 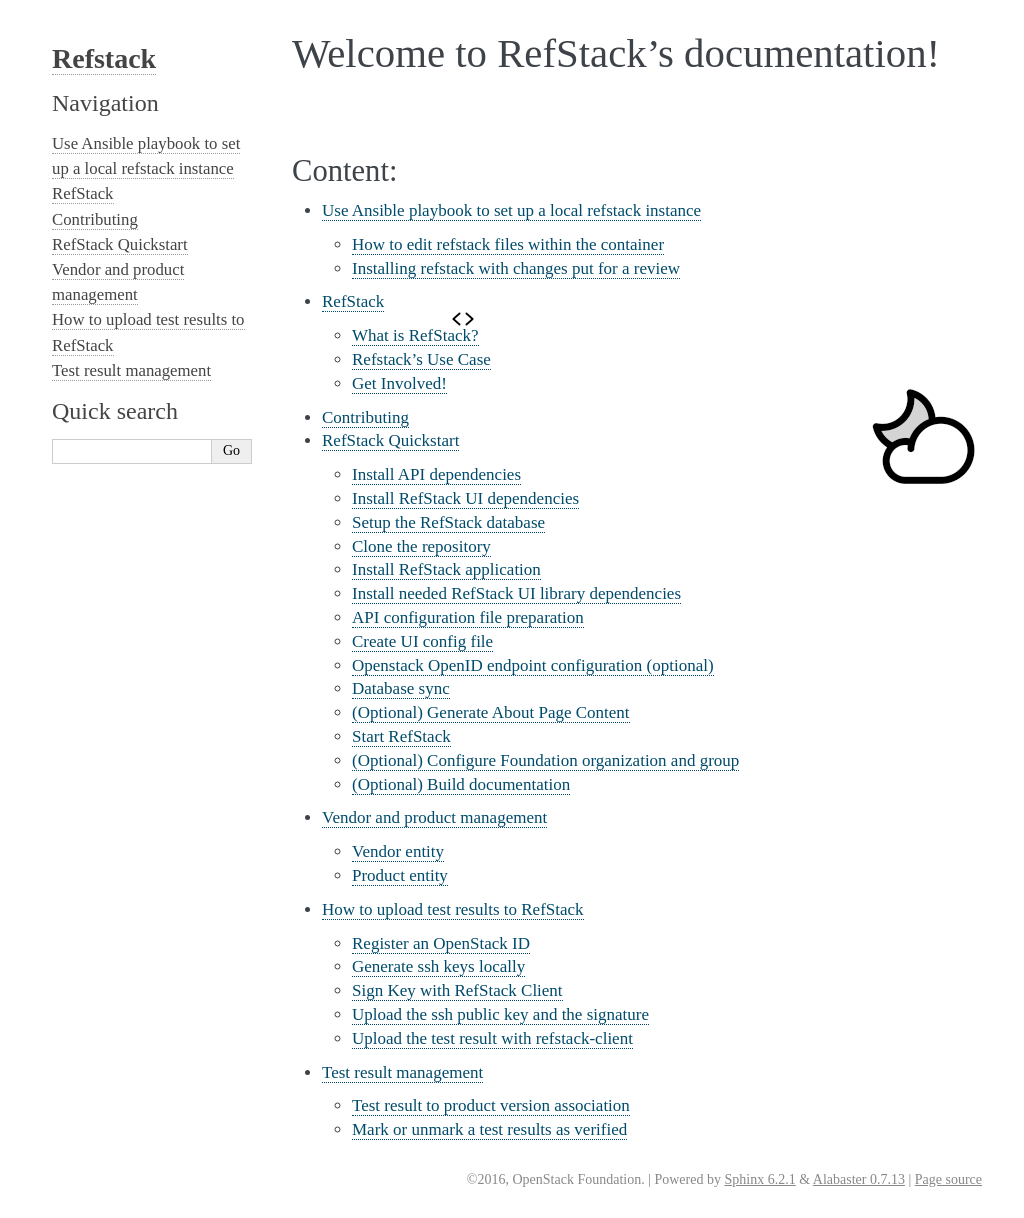 What do you see at coordinates (921, 441) in the screenshot?
I see `indicates nighttime or evening weather conditions` at bounding box center [921, 441].